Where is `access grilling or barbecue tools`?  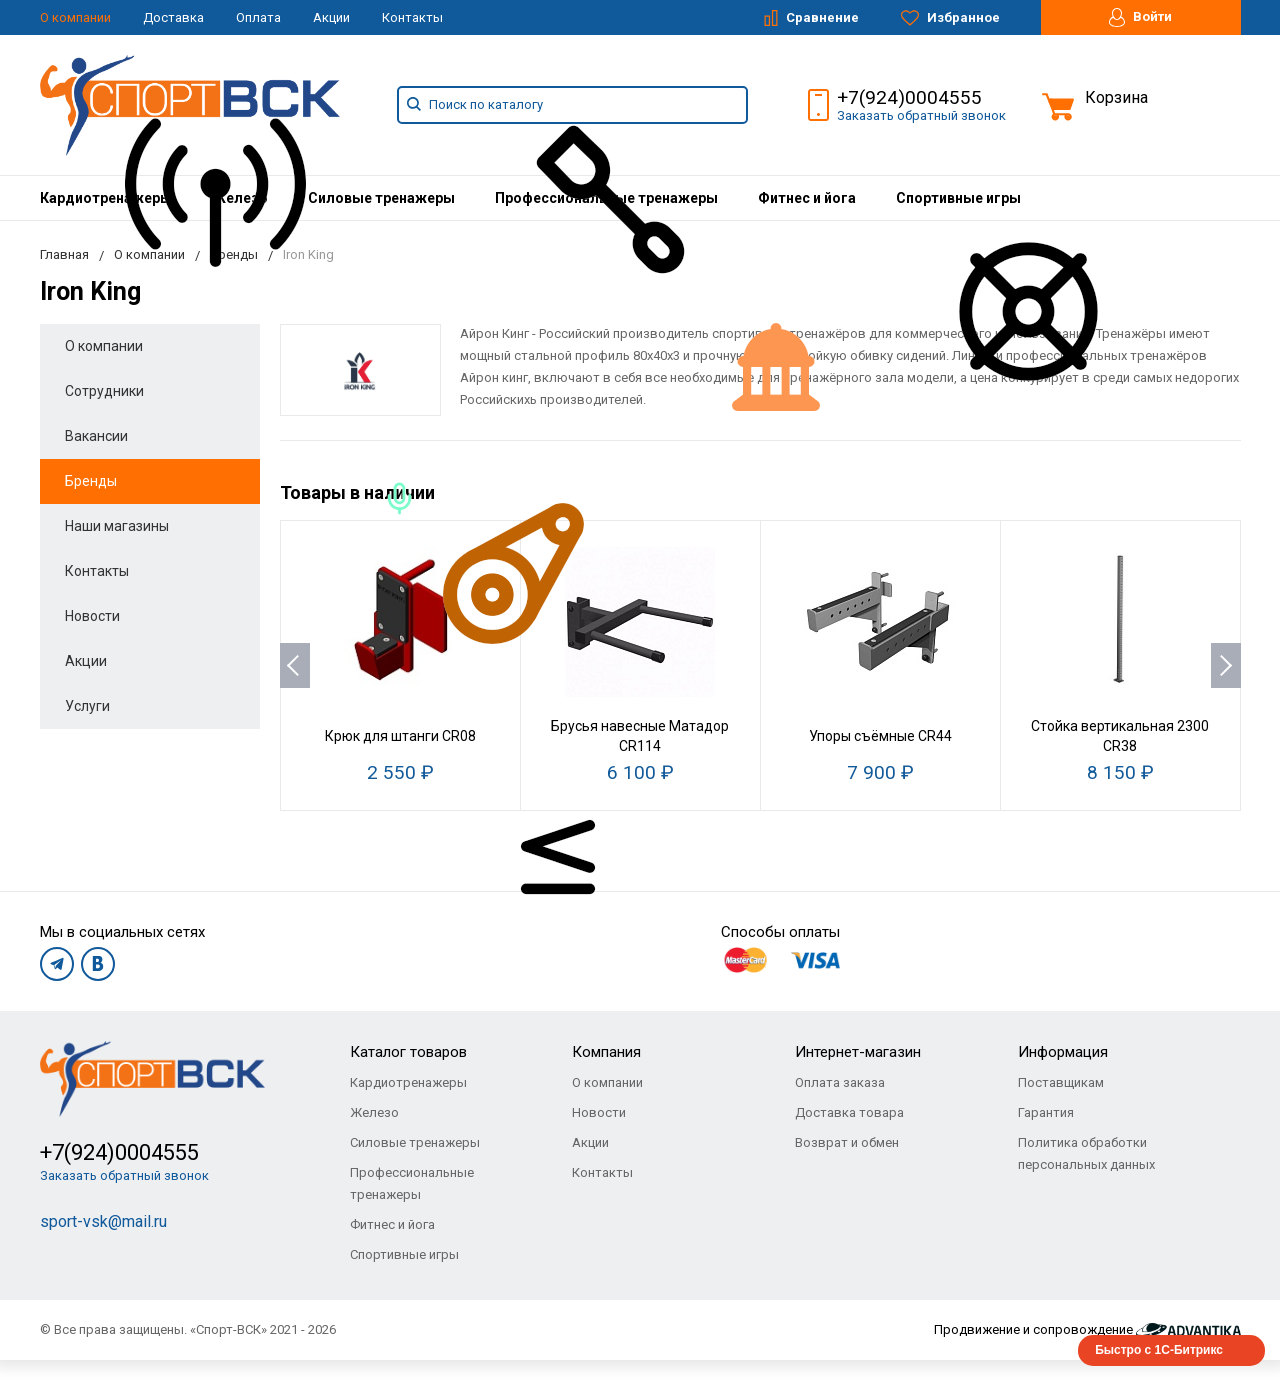
access grilling or barbecue tools is located at coordinates (610, 199).